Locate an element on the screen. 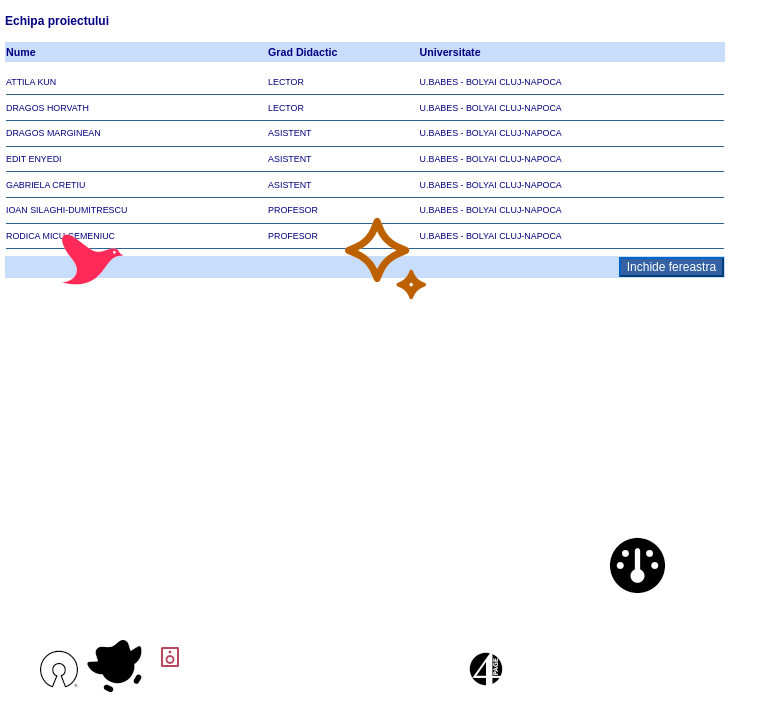 The height and width of the screenshot is (720, 768). view current performance or speed level is located at coordinates (637, 565).